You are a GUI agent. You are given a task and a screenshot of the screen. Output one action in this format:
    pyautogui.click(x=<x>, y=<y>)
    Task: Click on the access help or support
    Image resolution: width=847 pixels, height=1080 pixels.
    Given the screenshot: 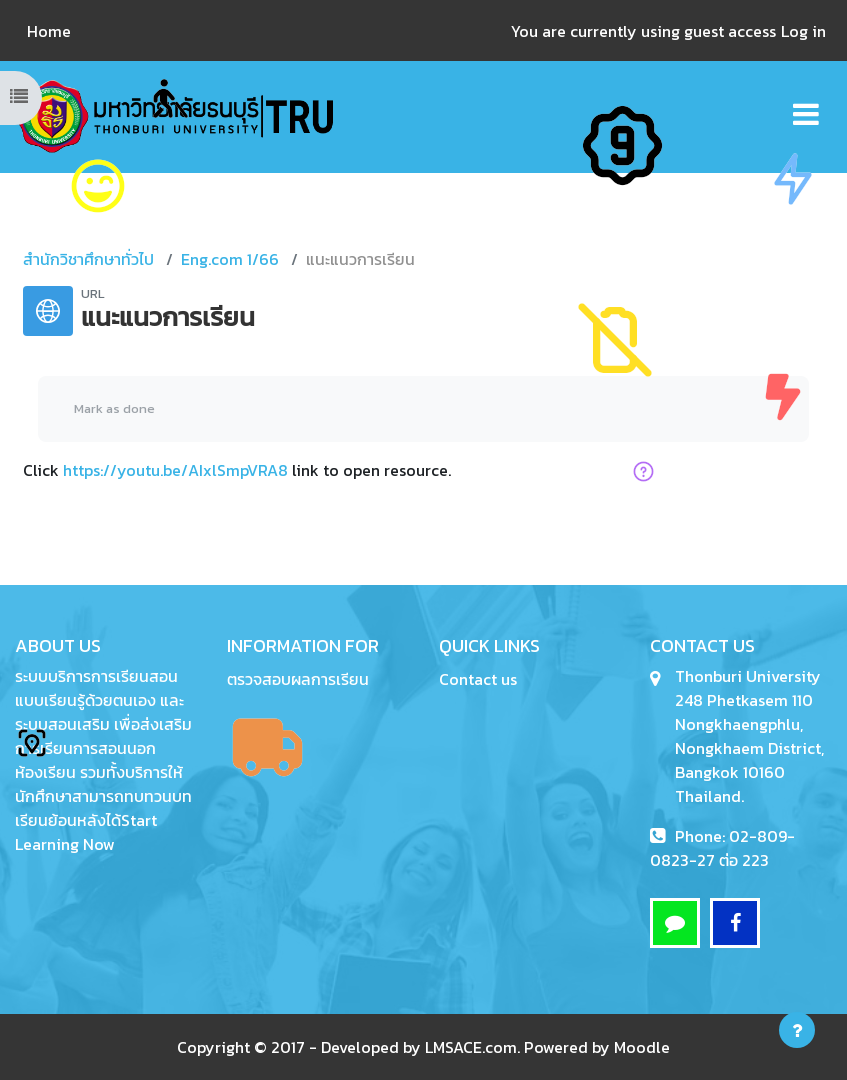 What is the action you would take?
    pyautogui.click(x=643, y=471)
    